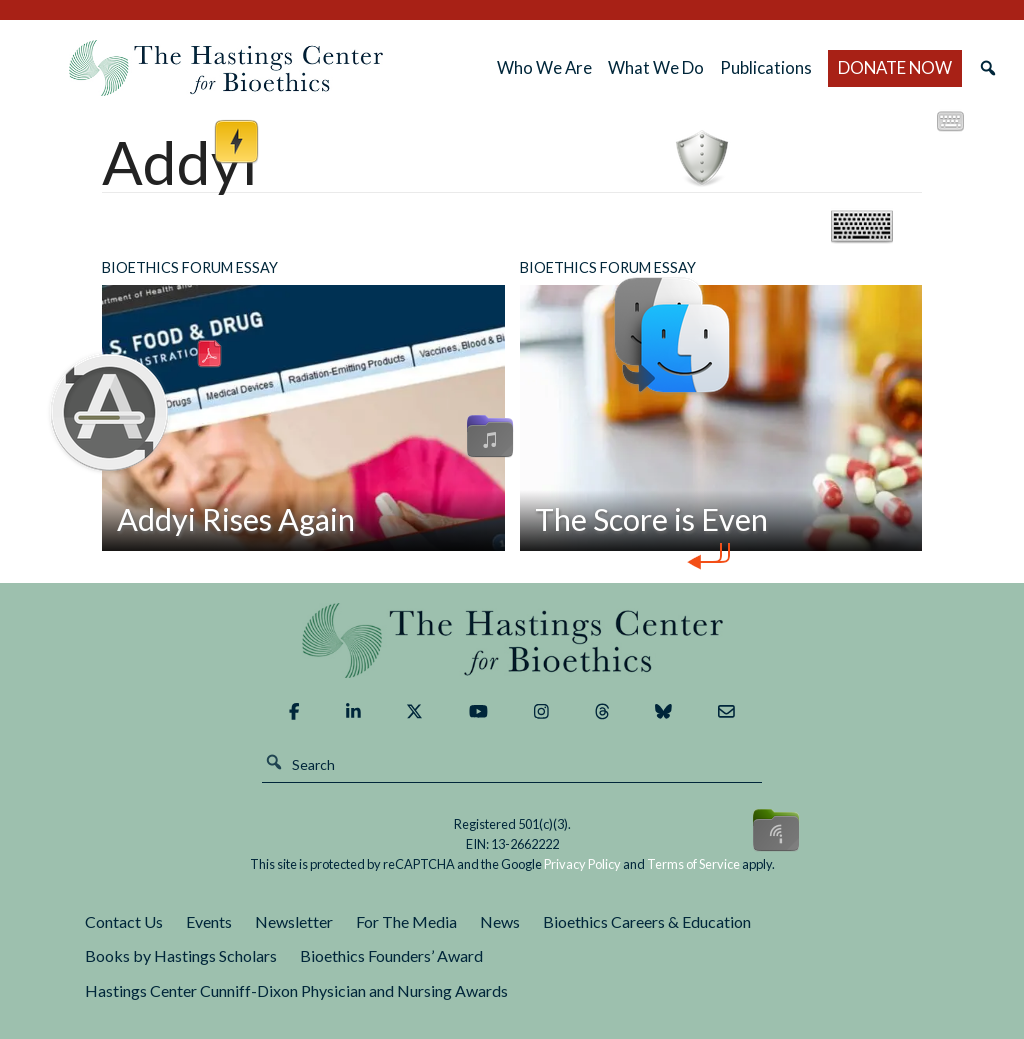 The height and width of the screenshot is (1039, 1024). I want to click on open insync cloud sync folder, so click(776, 830).